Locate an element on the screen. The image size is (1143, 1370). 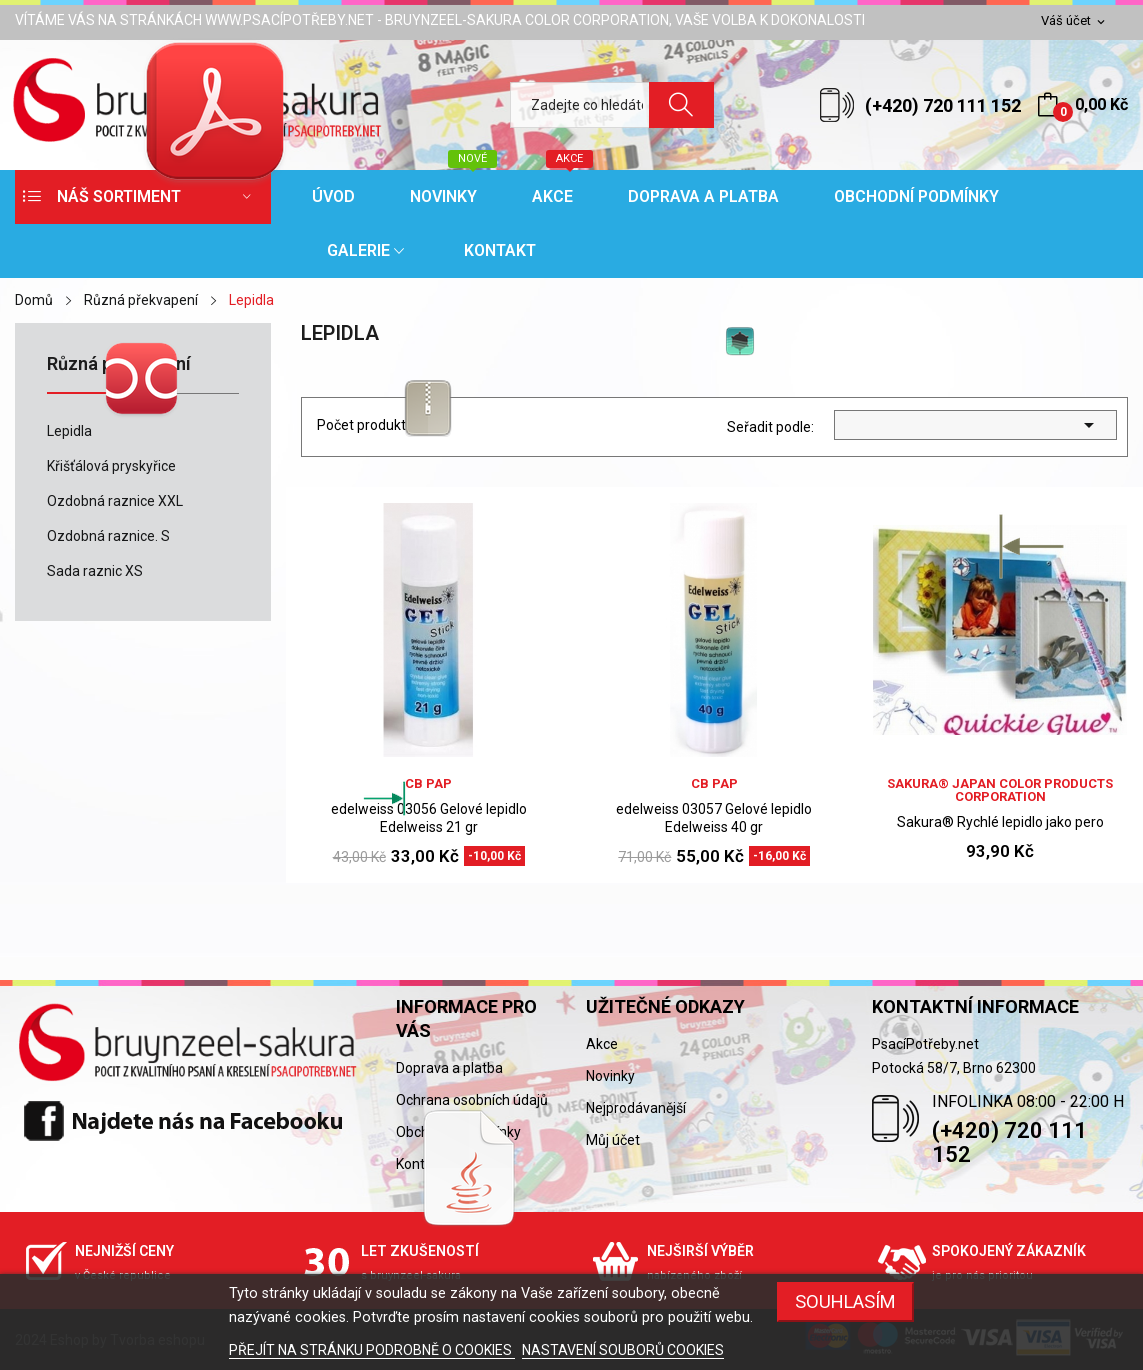
open adobe acrobat reader is located at coordinates (215, 111).